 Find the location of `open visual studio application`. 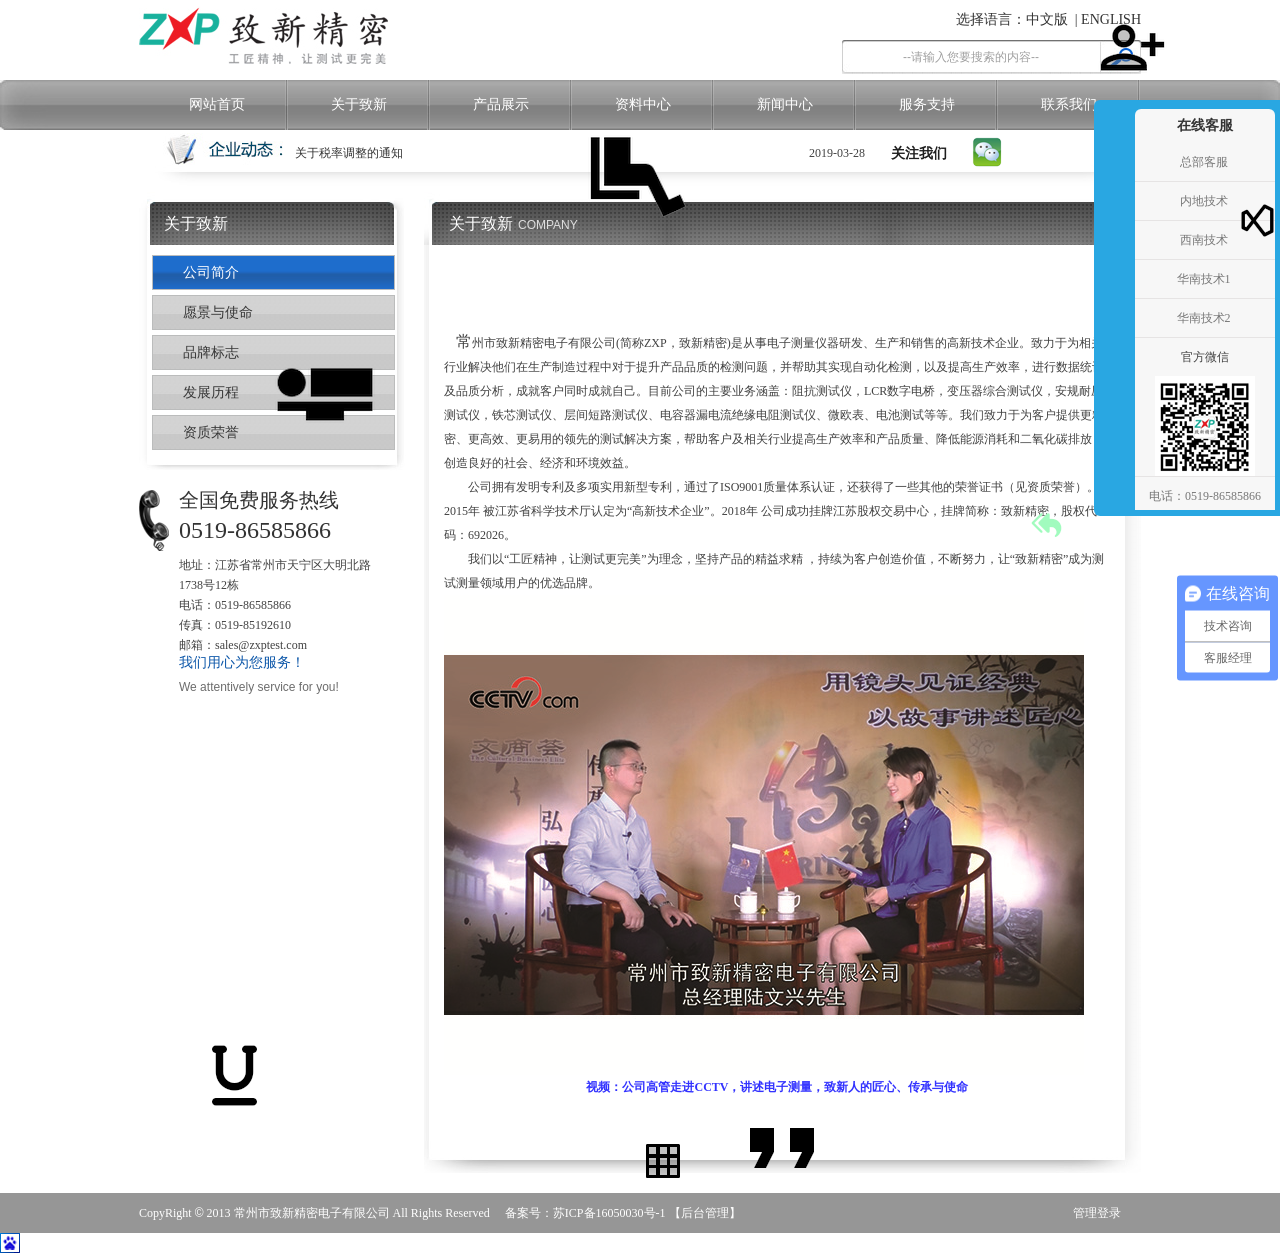

open visual studio application is located at coordinates (1257, 220).